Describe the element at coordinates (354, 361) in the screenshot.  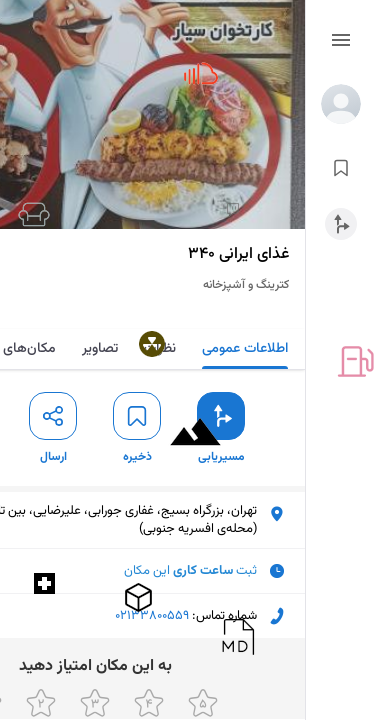
I see `find nearby gas stations` at that location.